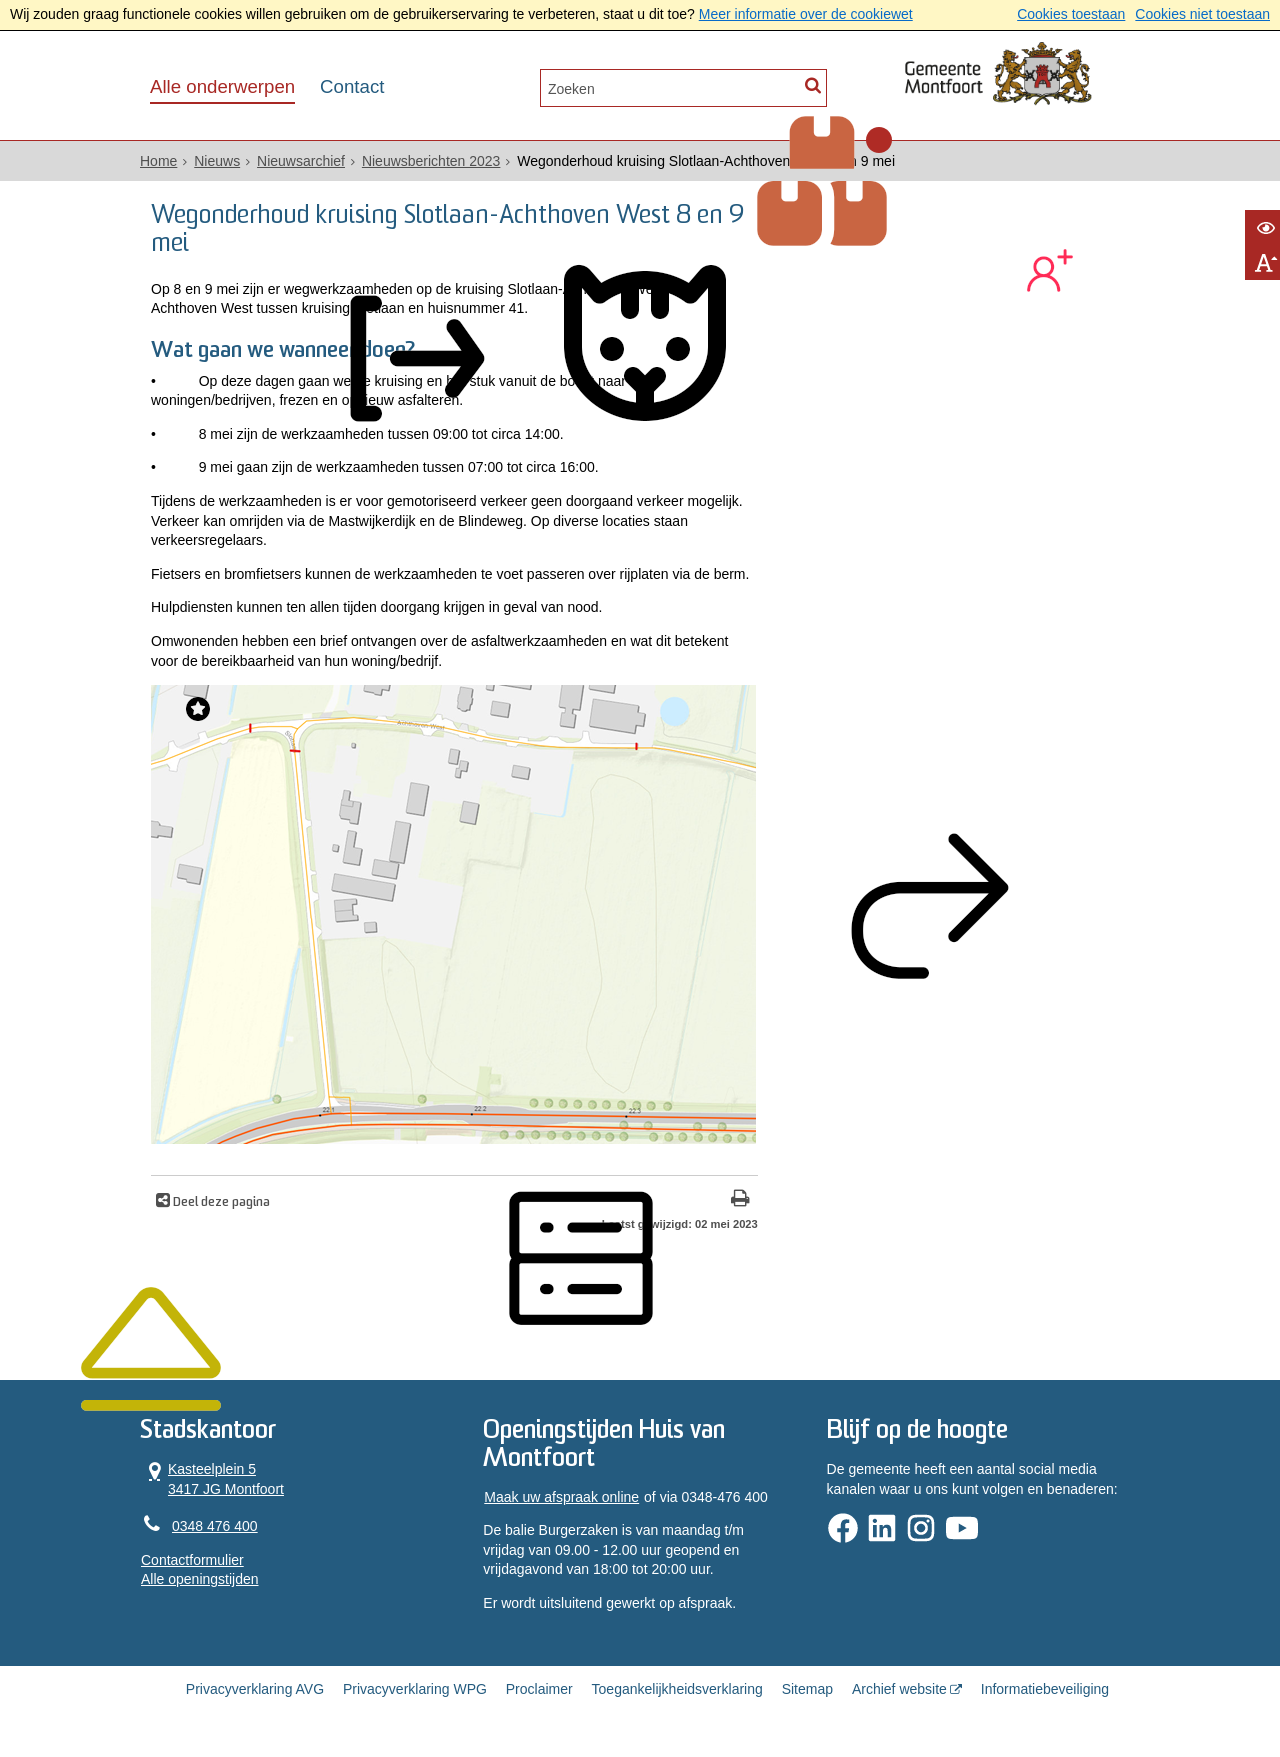  Describe the element at coordinates (929, 911) in the screenshot. I see `redo the last undone action` at that location.